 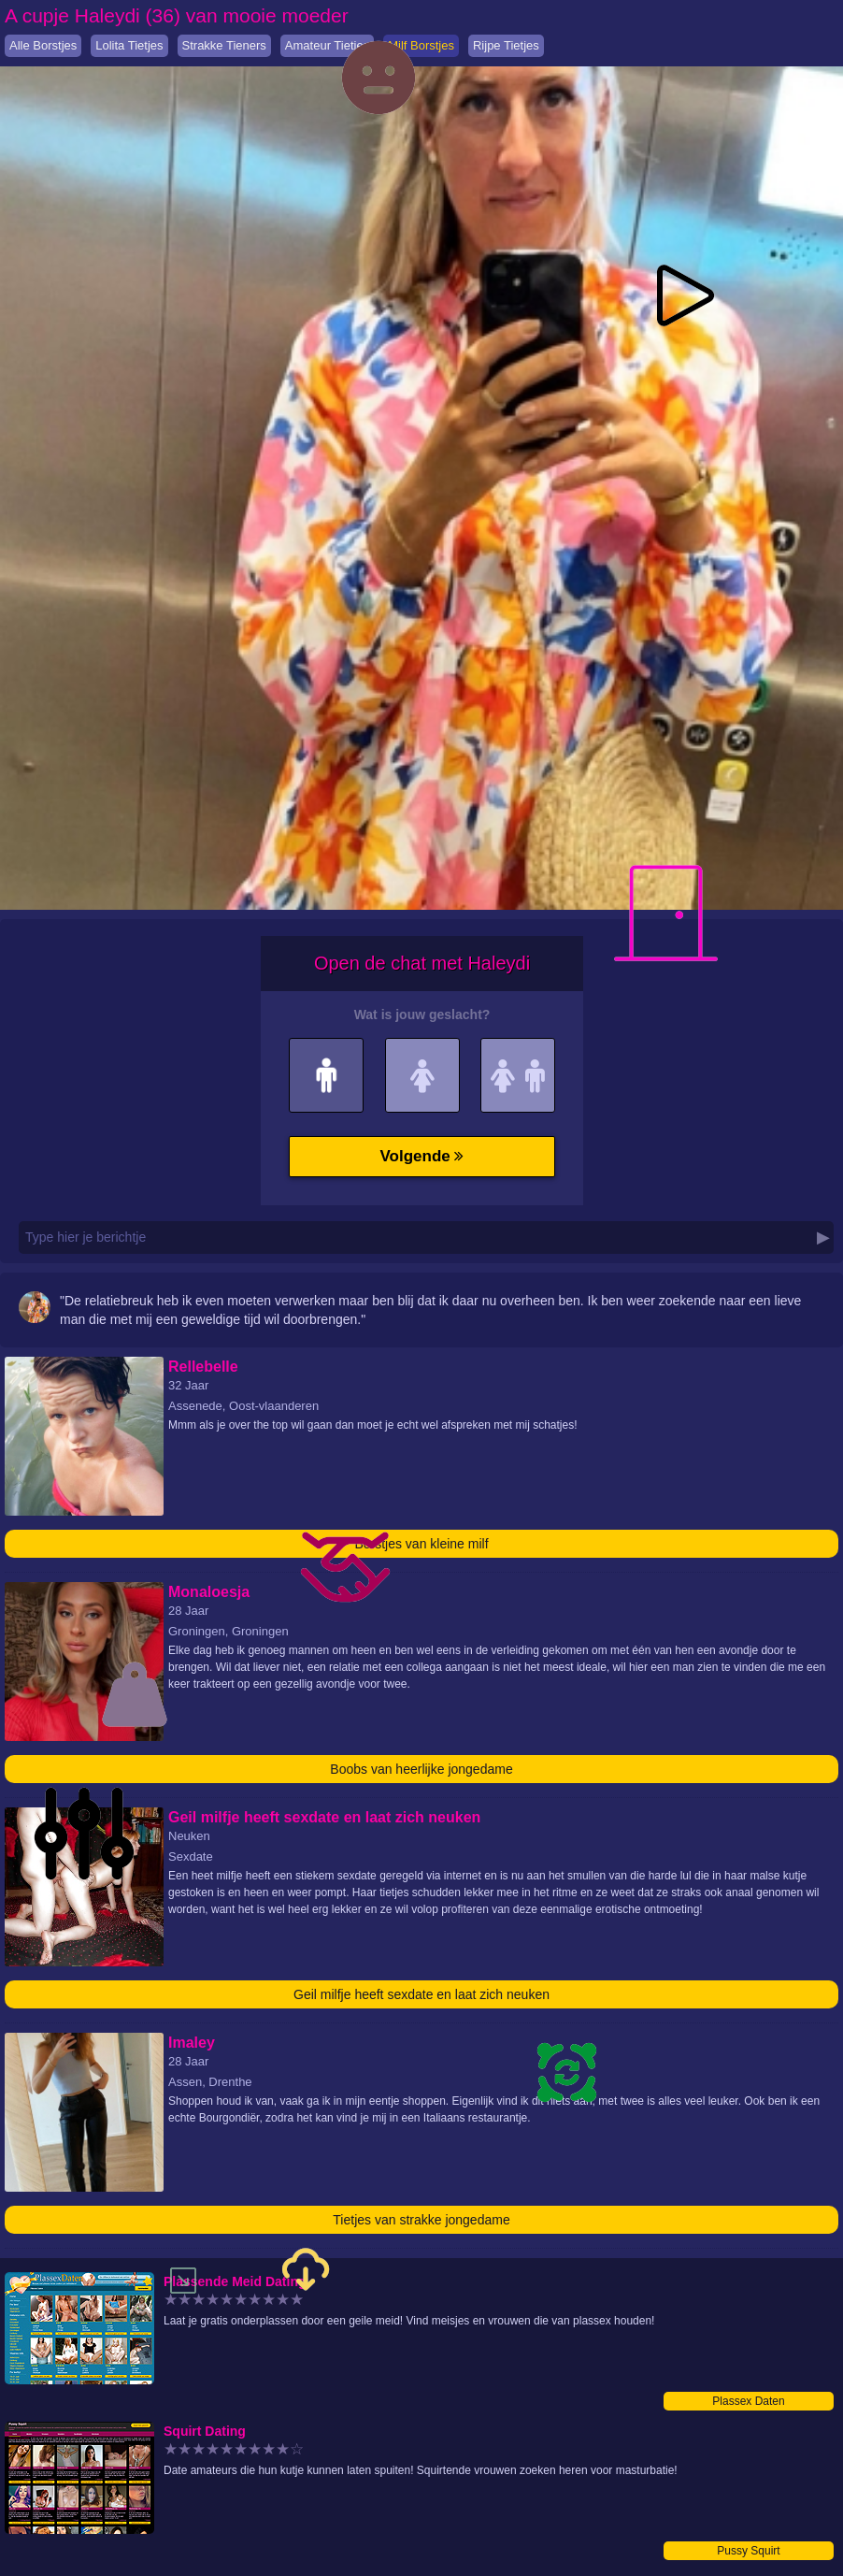 I want to click on adjust weight or mass settings, so click(x=135, y=1694).